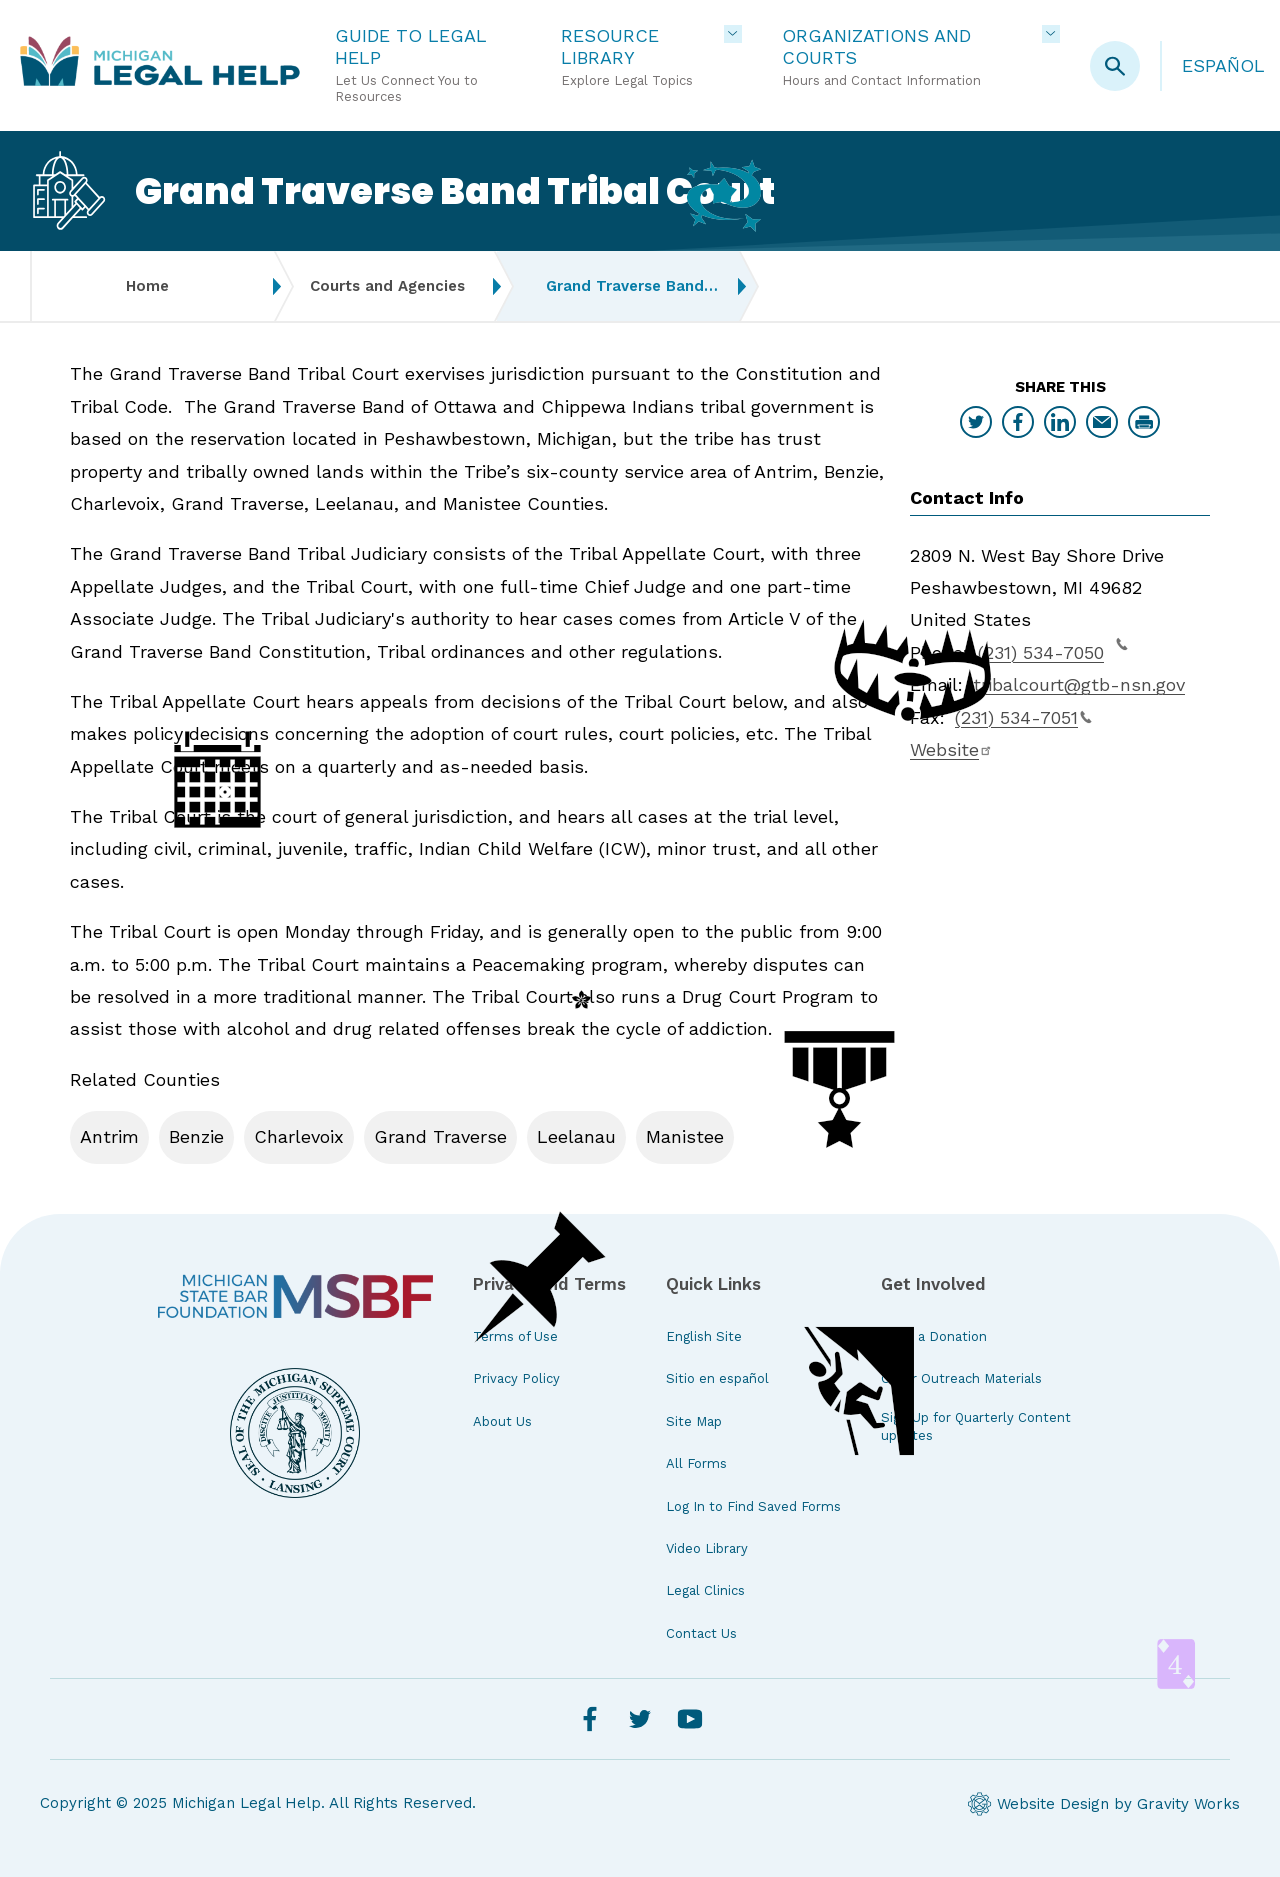 This screenshot has height=1877, width=1280. What do you see at coordinates (217, 784) in the screenshot?
I see `view or open the calendar` at bounding box center [217, 784].